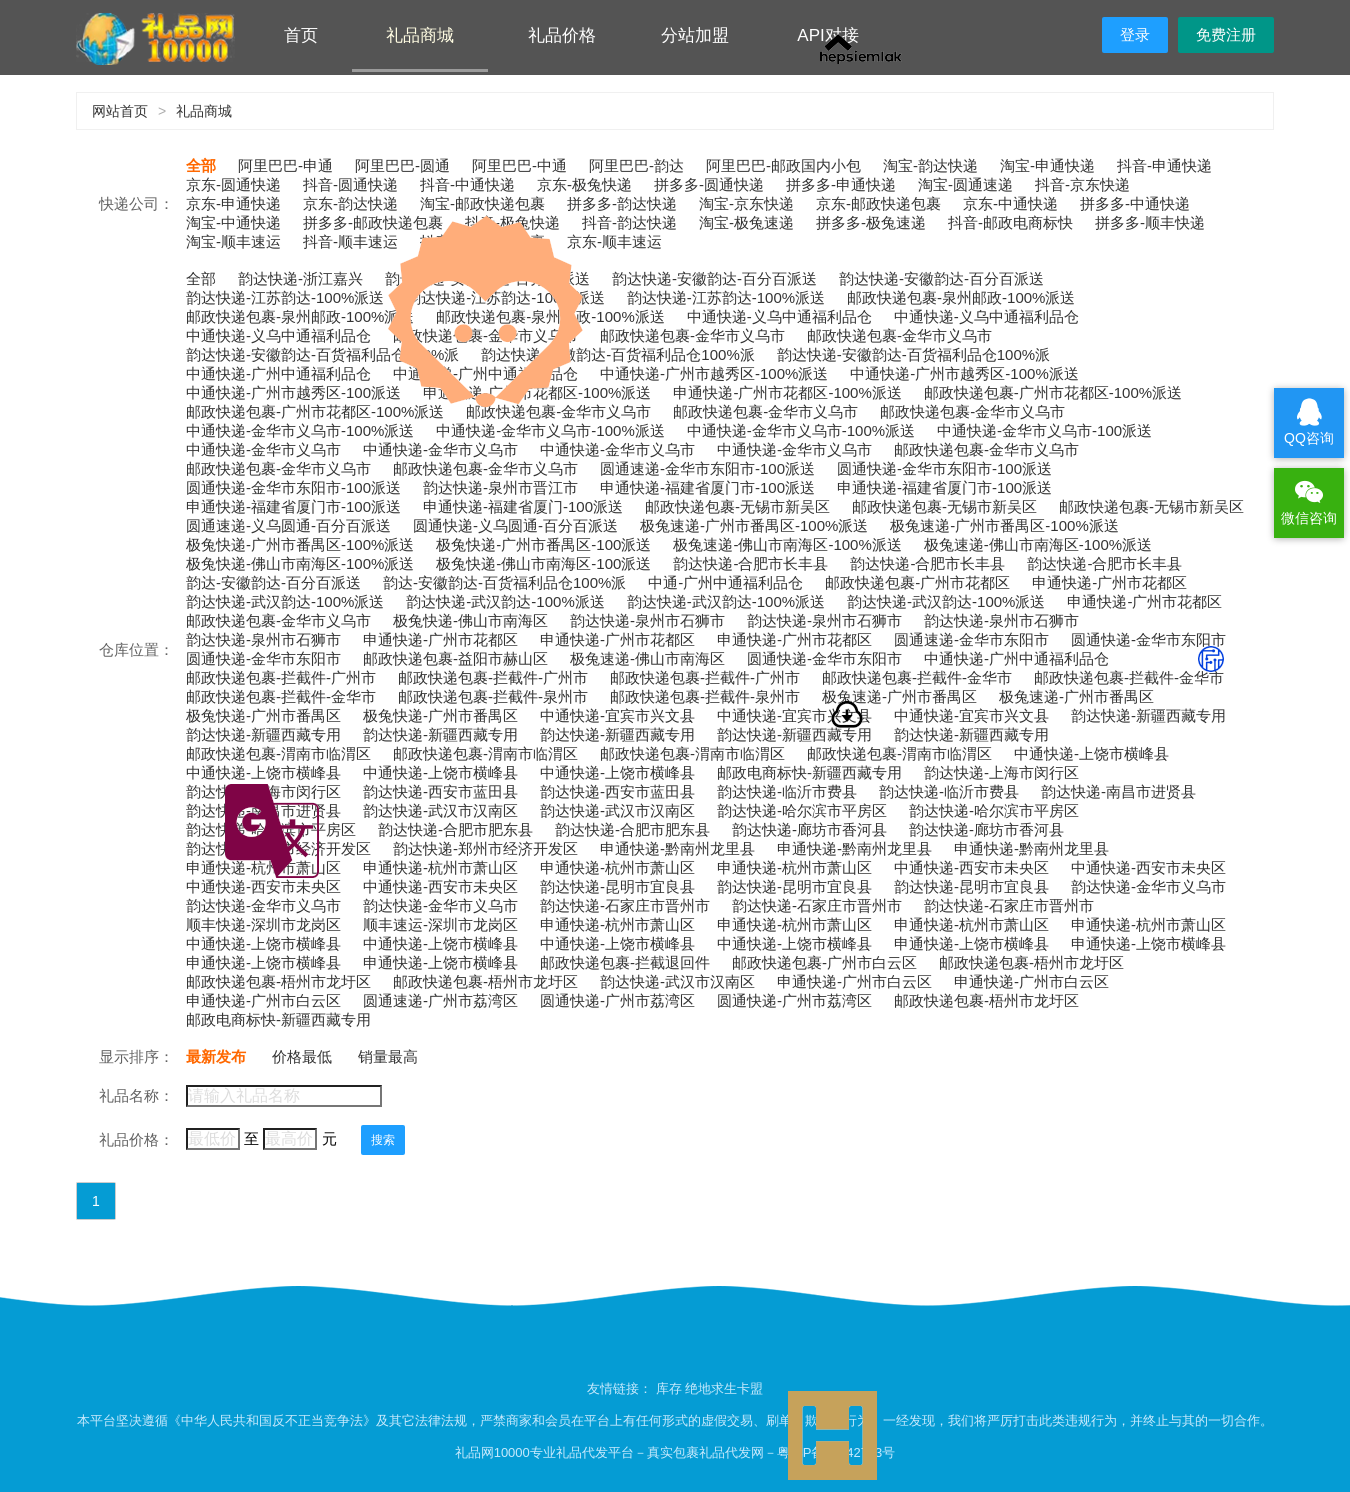  What do you see at coordinates (272, 831) in the screenshot?
I see `open google translate` at bounding box center [272, 831].